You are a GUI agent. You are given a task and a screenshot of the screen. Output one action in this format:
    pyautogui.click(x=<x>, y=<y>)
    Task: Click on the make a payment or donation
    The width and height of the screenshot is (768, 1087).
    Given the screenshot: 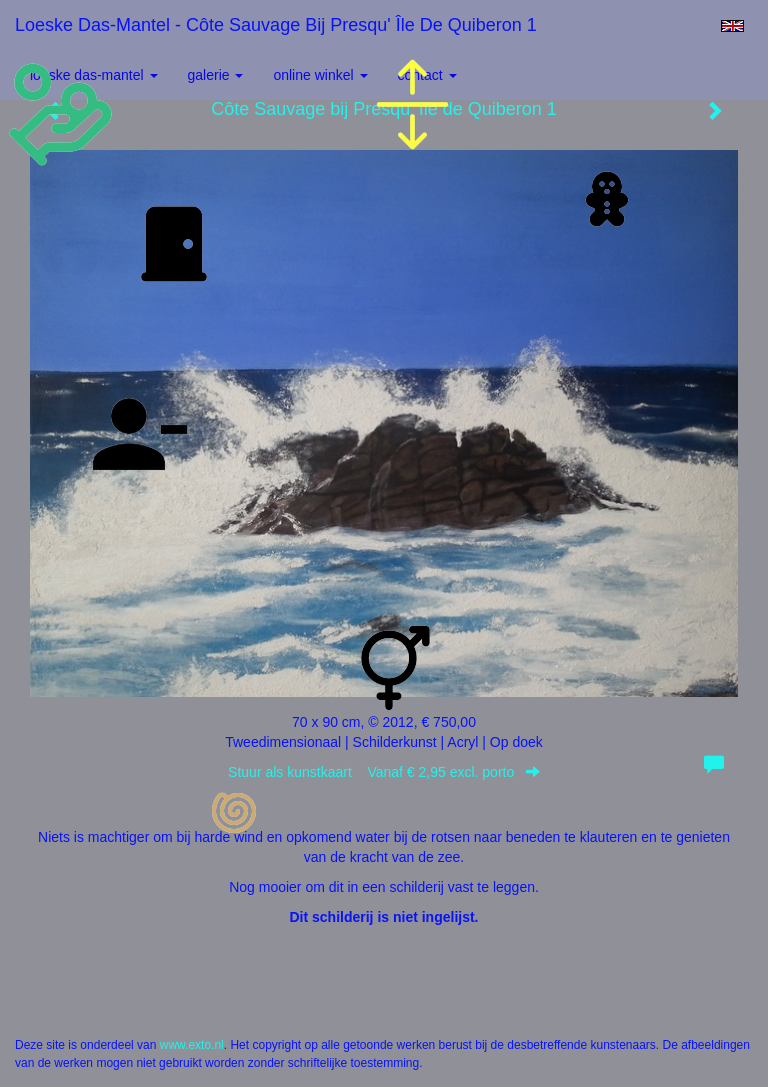 What is the action you would take?
    pyautogui.click(x=60, y=114)
    